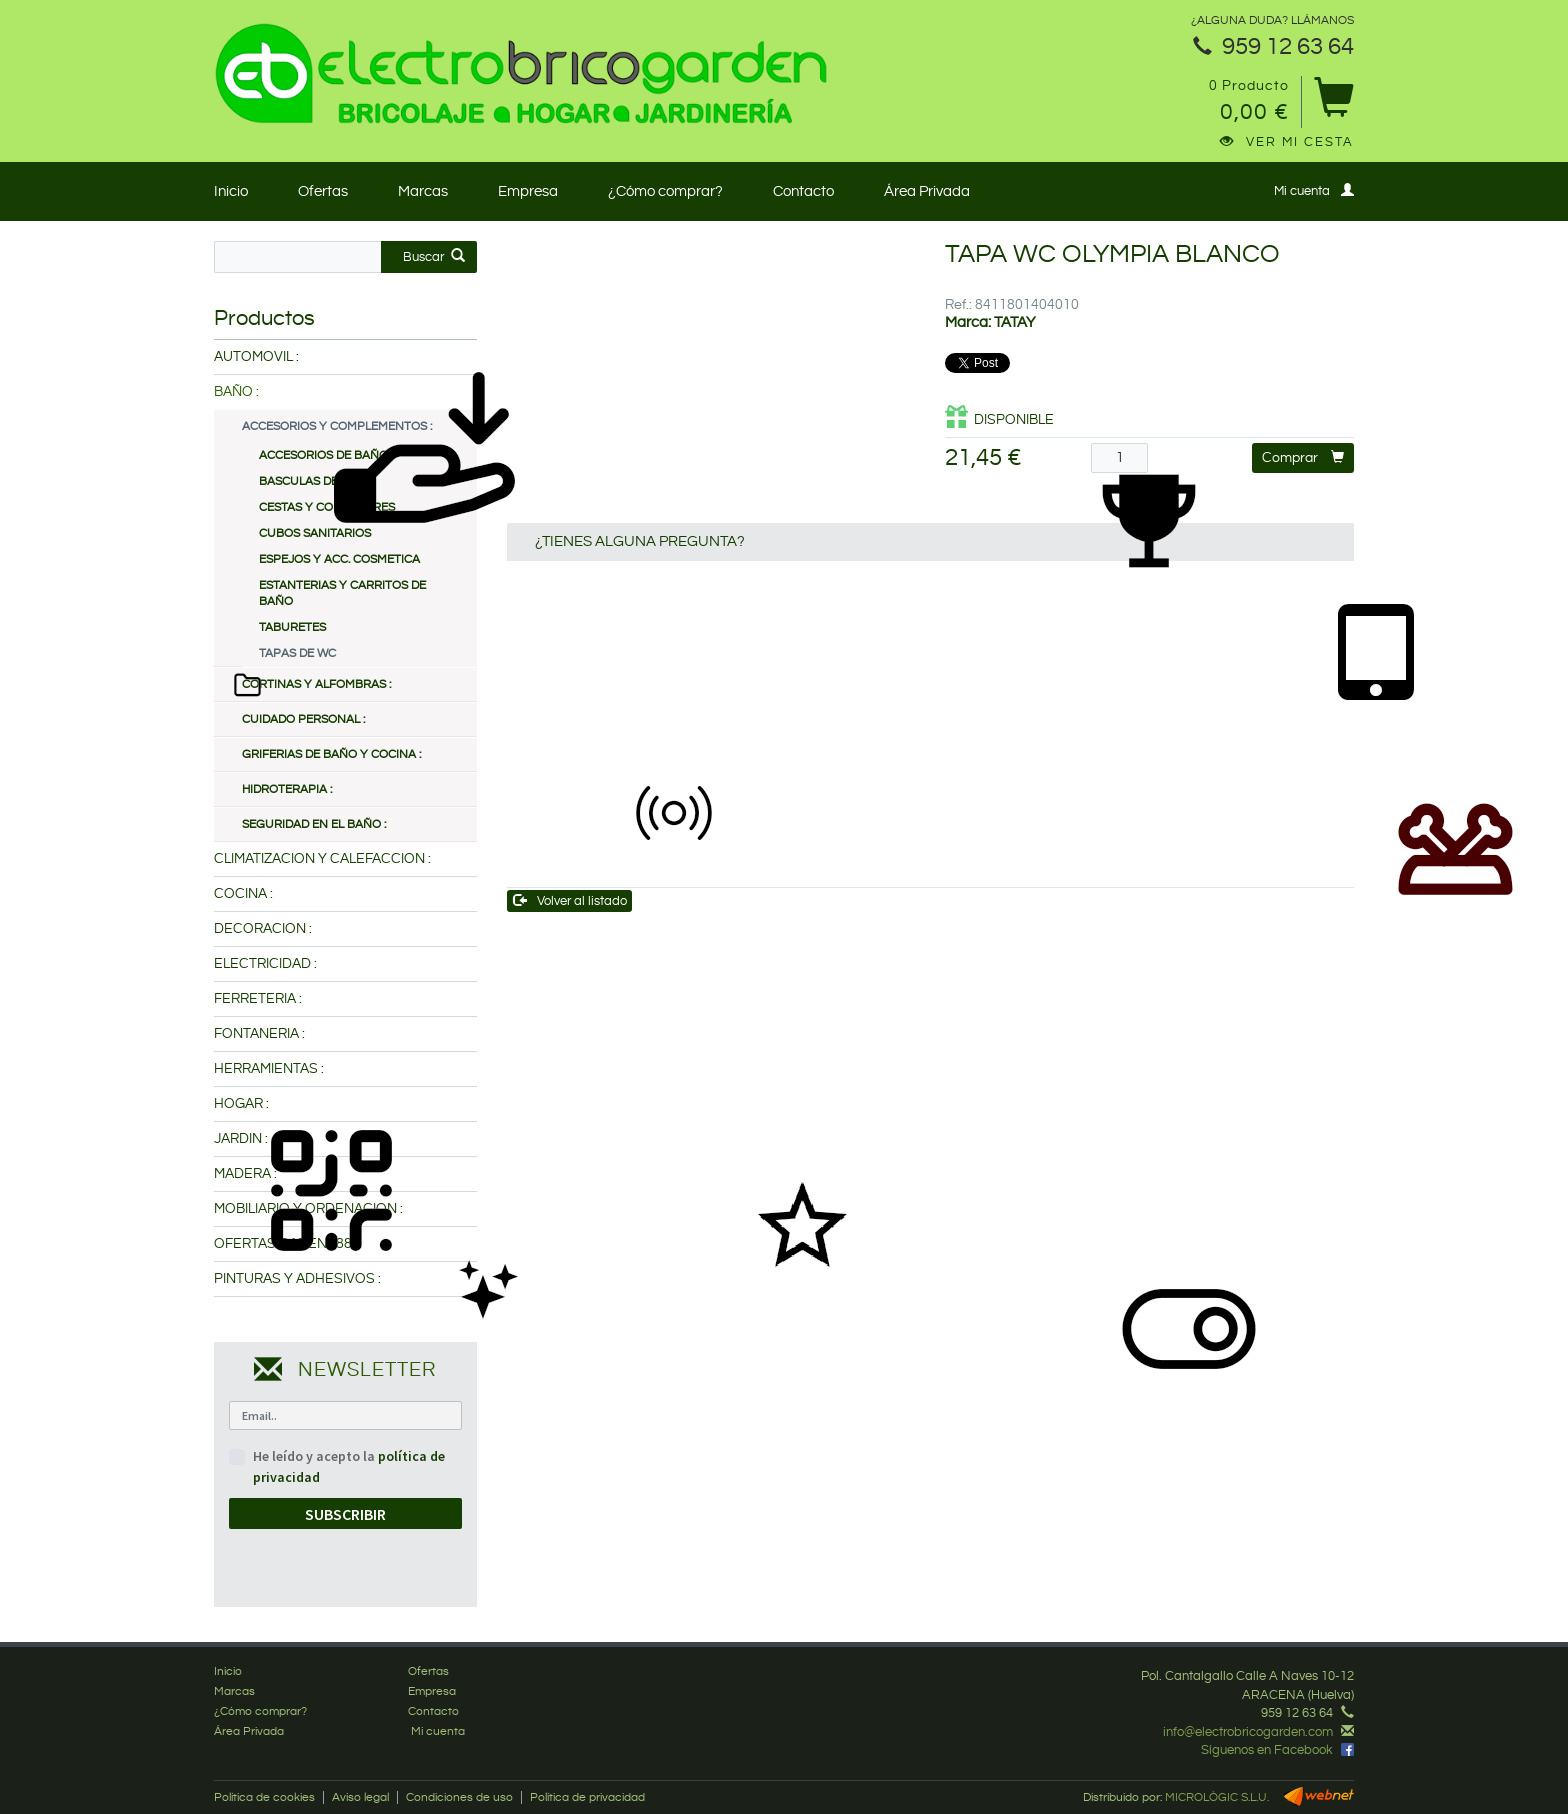  Describe the element at coordinates (1455, 843) in the screenshot. I see `access pet feeding schedule` at that location.